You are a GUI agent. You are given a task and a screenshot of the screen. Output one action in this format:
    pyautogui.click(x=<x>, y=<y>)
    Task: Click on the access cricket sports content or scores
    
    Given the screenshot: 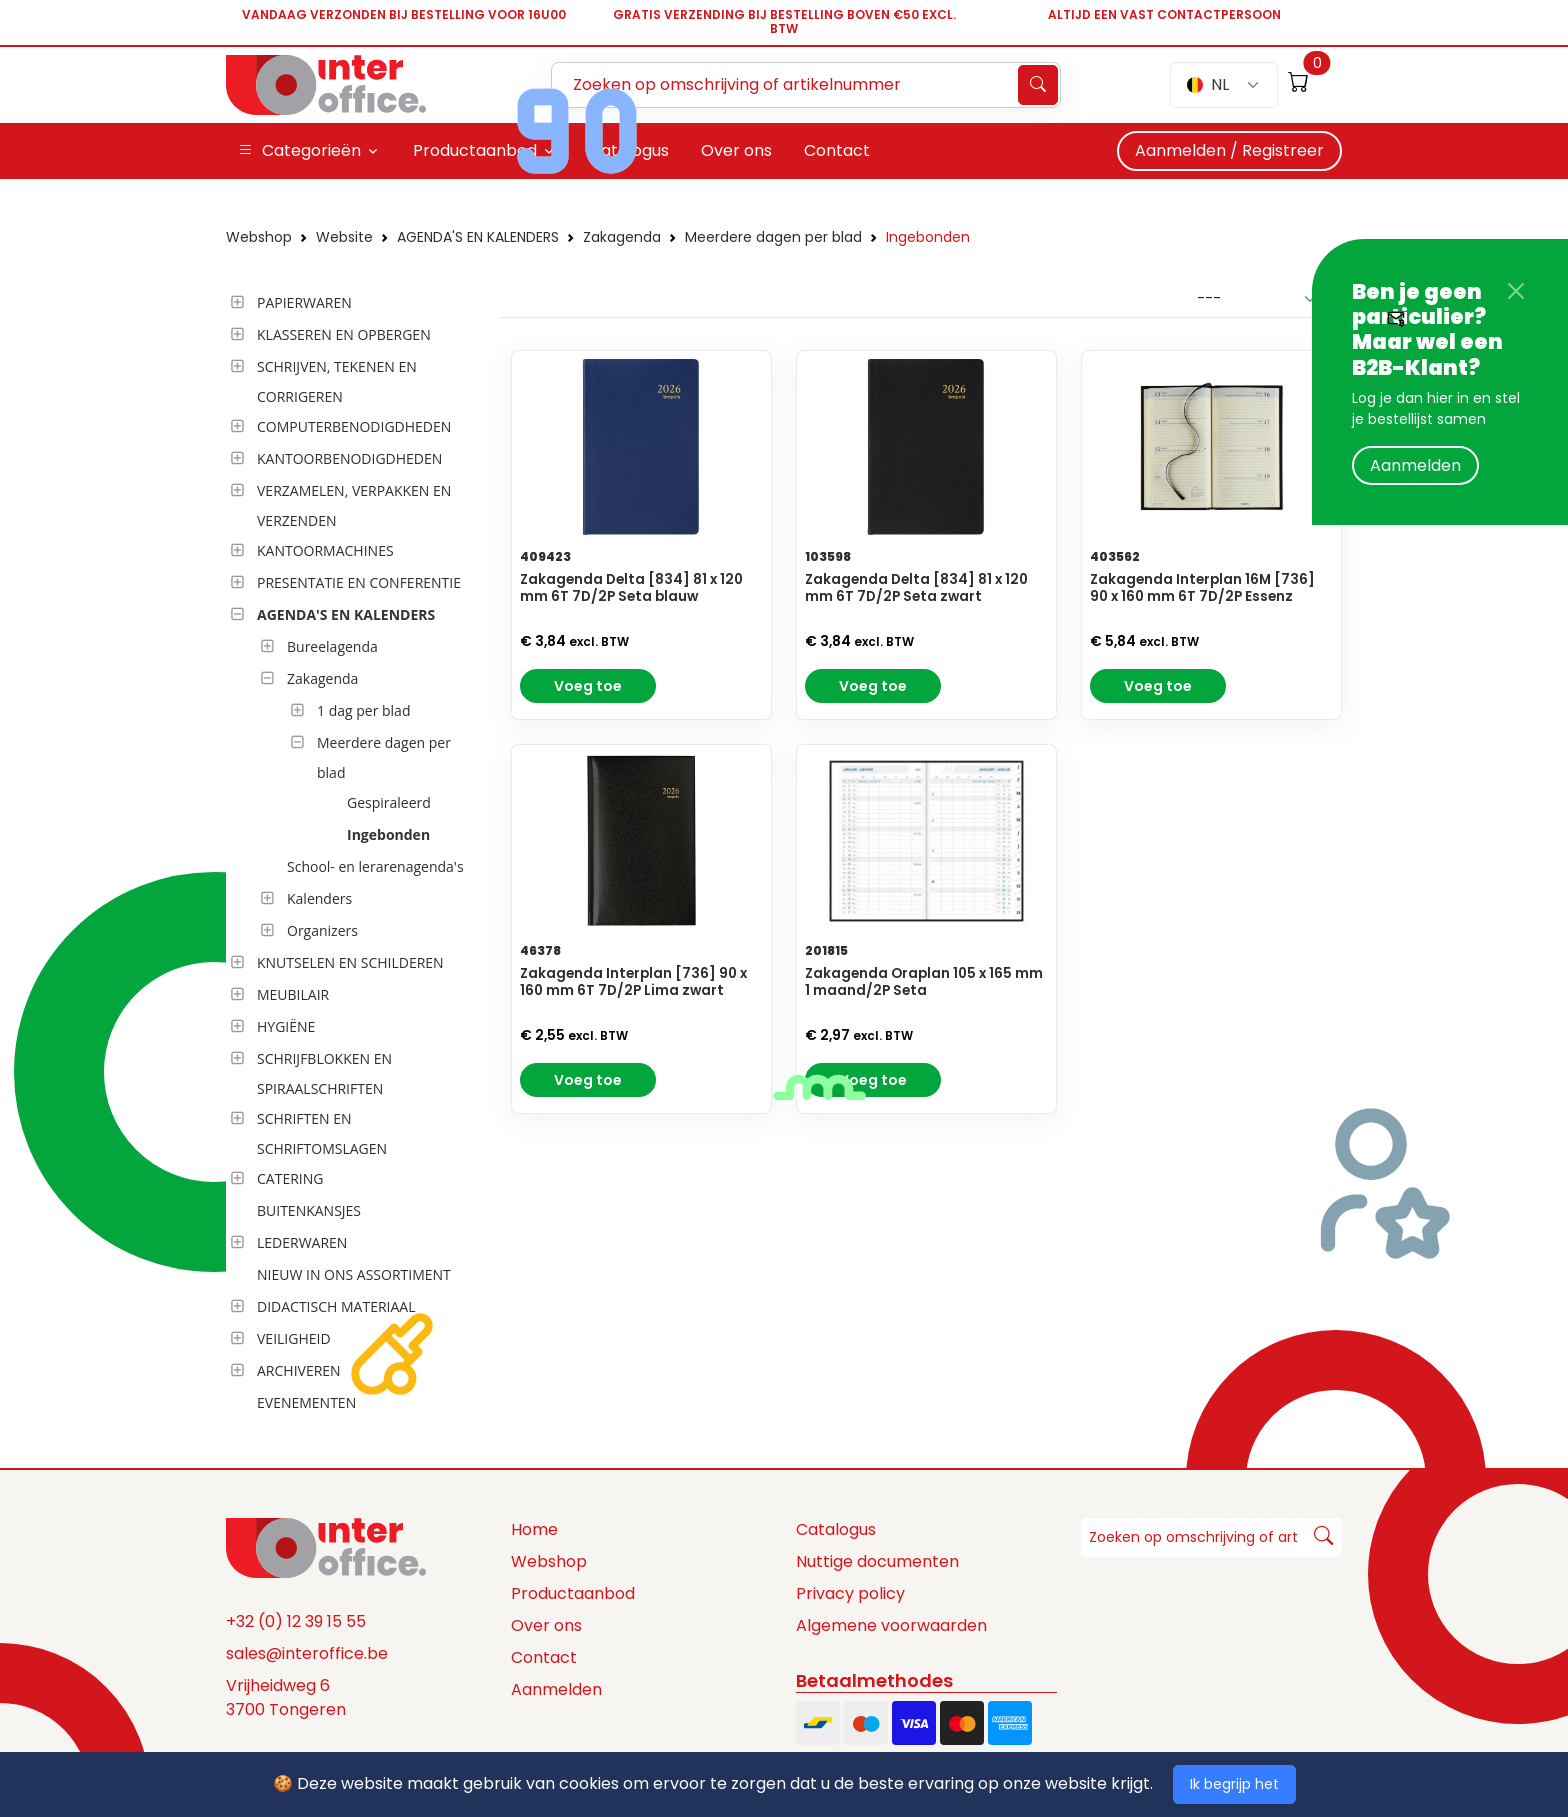 What is the action you would take?
    pyautogui.click(x=392, y=1354)
    